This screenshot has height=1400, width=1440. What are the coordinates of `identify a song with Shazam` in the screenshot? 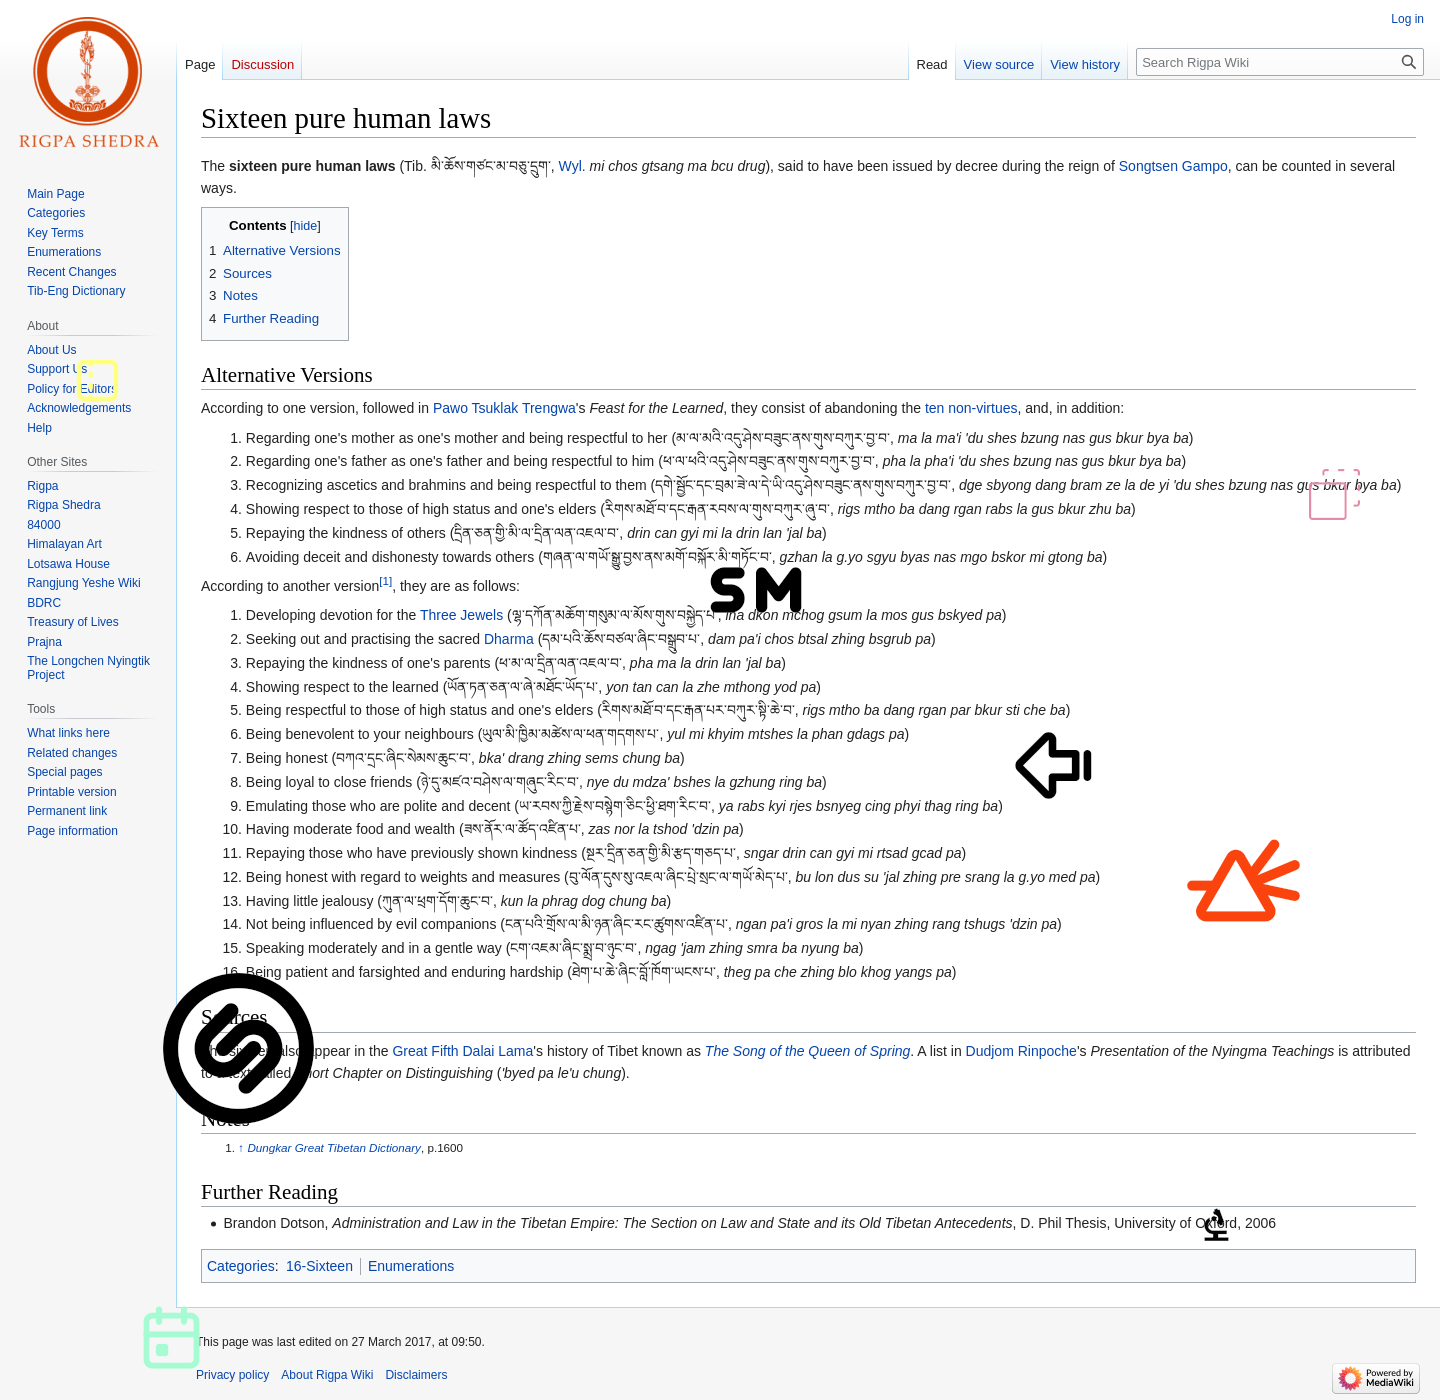 It's located at (238, 1048).